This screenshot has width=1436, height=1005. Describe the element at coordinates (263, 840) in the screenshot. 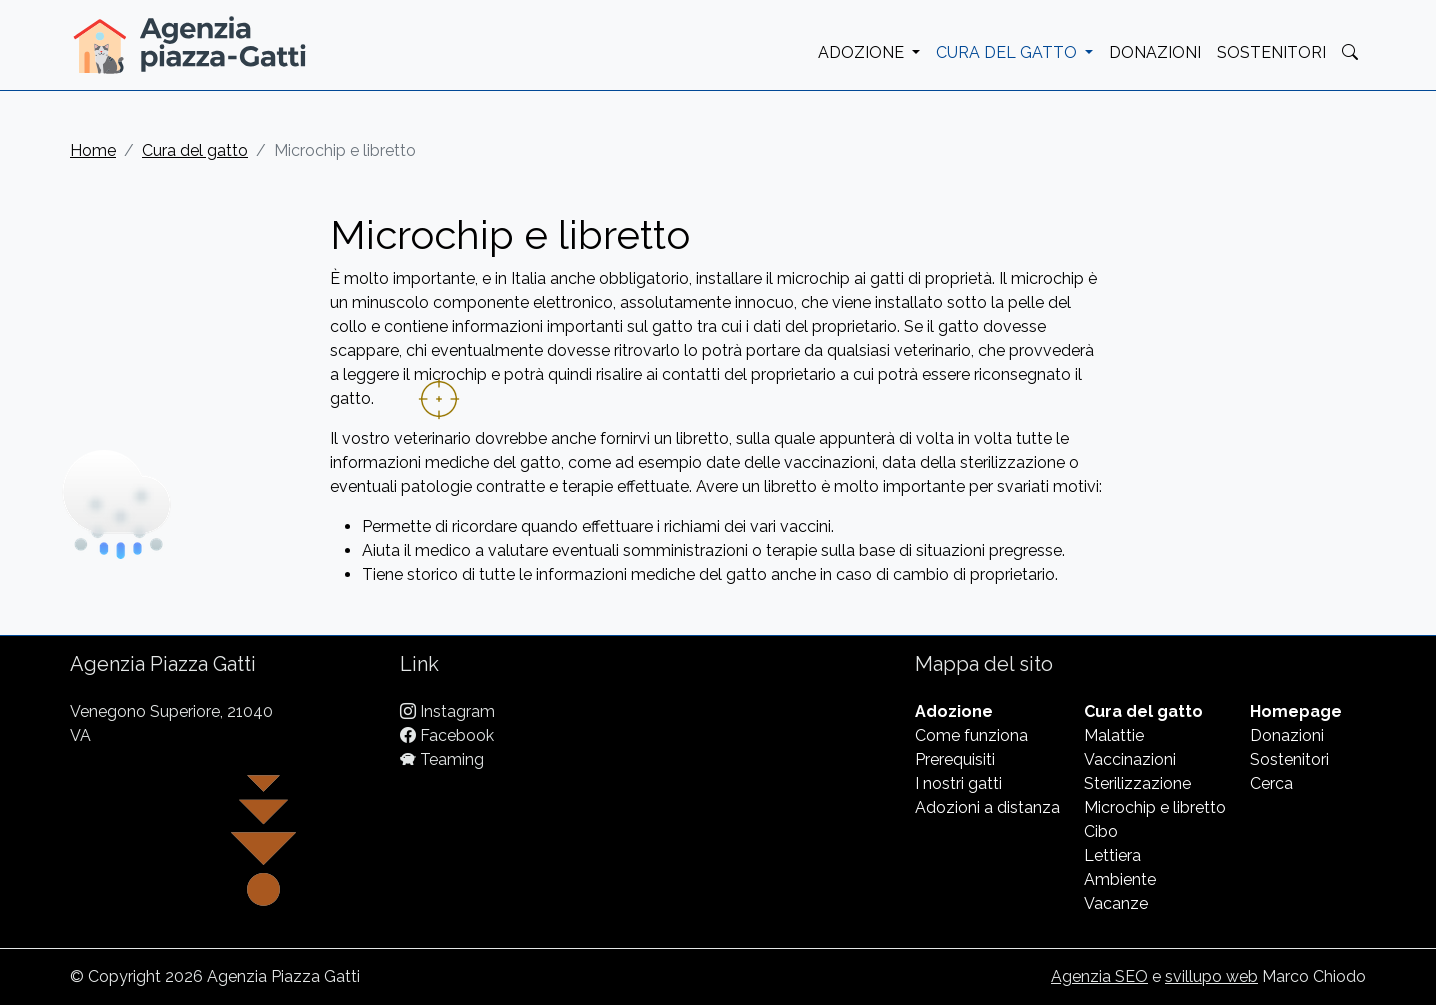

I see `pounce or quick attack action in a game` at that location.